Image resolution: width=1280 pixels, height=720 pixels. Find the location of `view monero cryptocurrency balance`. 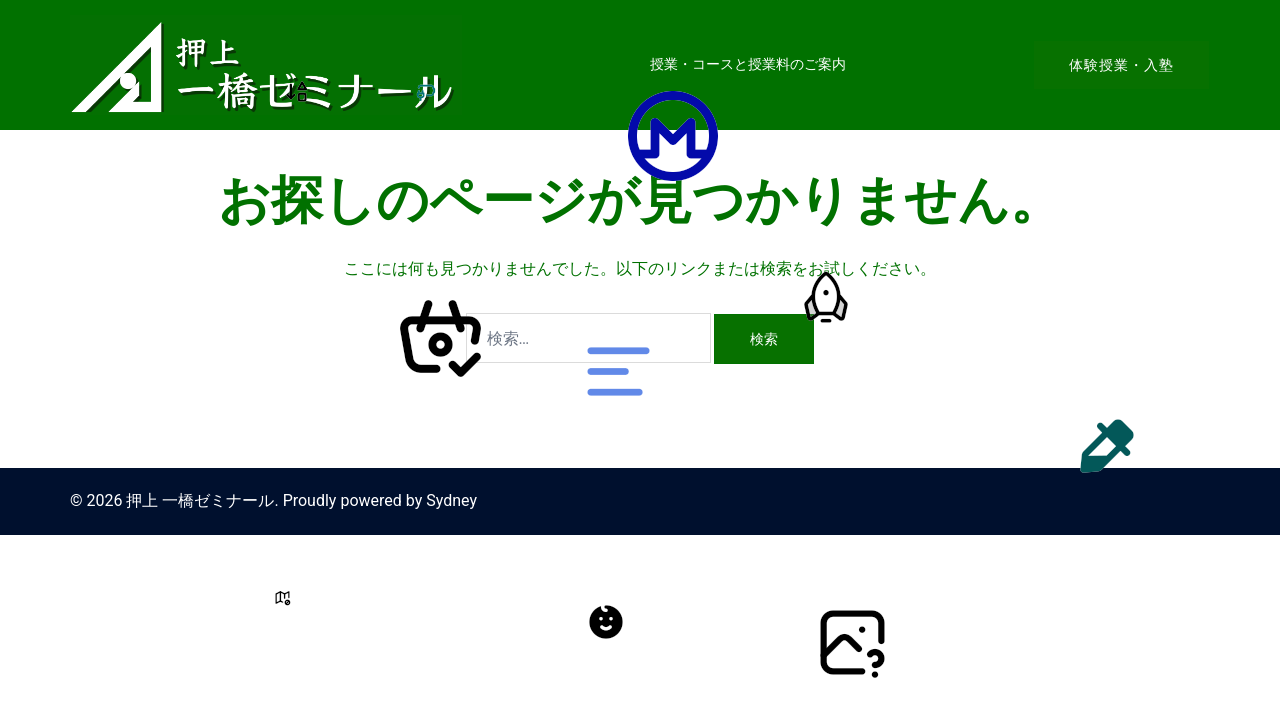

view monero cryptocurrency balance is located at coordinates (673, 136).